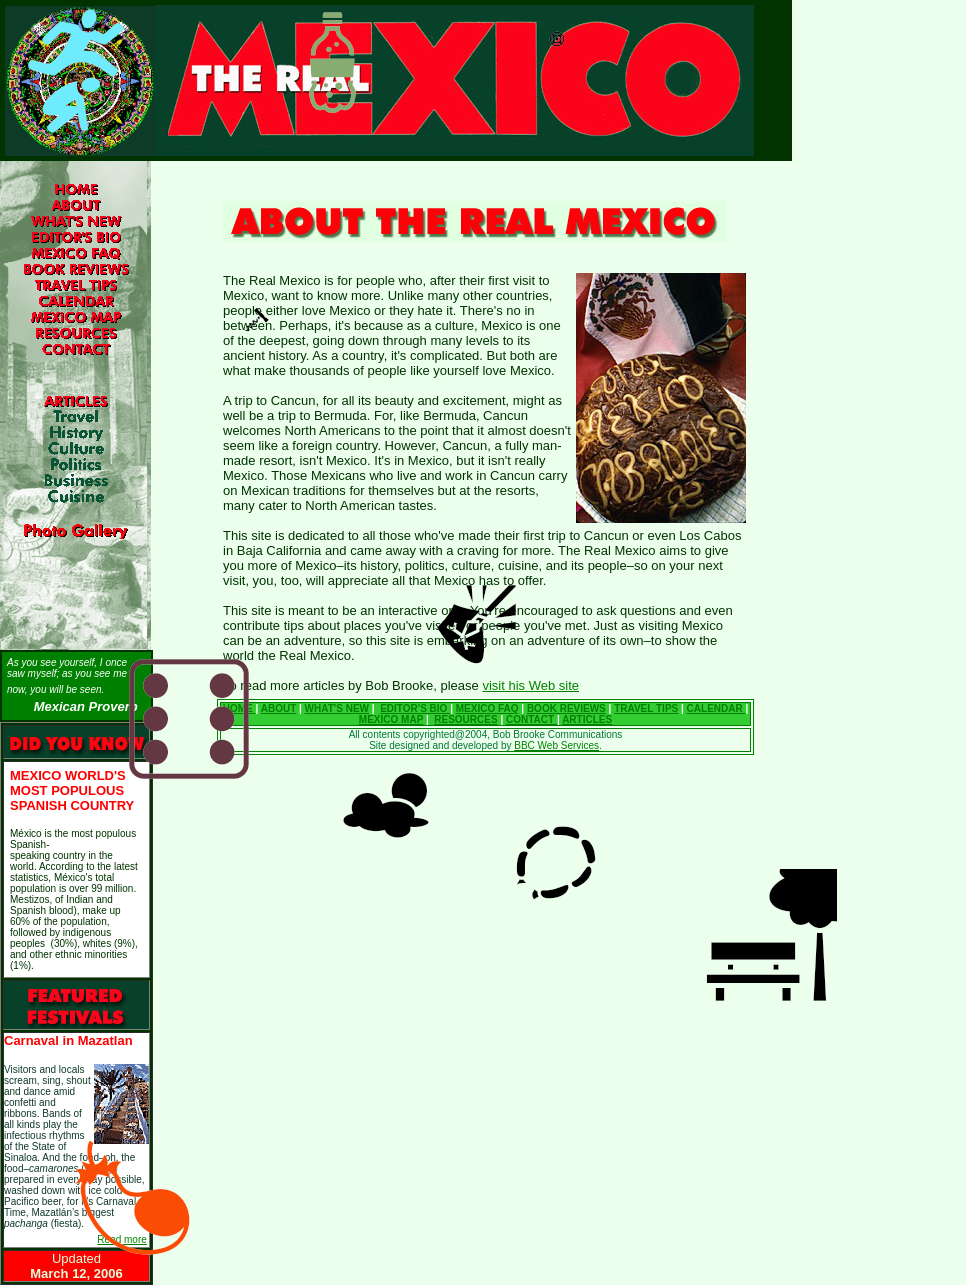 Image resolution: width=966 pixels, height=1285 pixels. I want to click on view current weather conditions, so click(386, 807).